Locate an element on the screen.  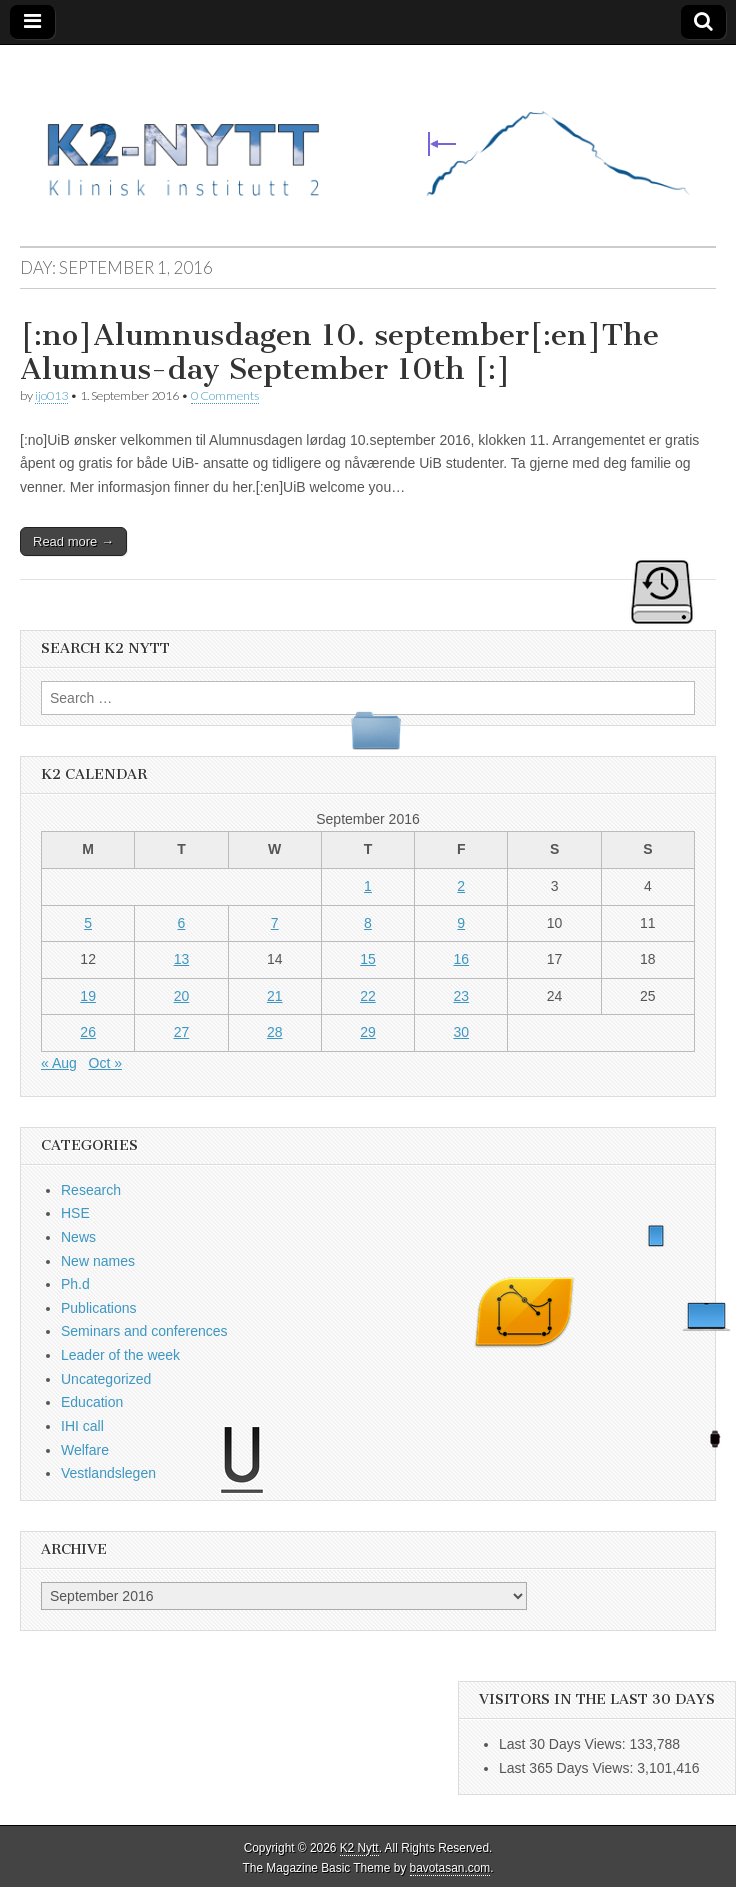
access notes or text annotations in the organizer is located at coordinates (376, 732).